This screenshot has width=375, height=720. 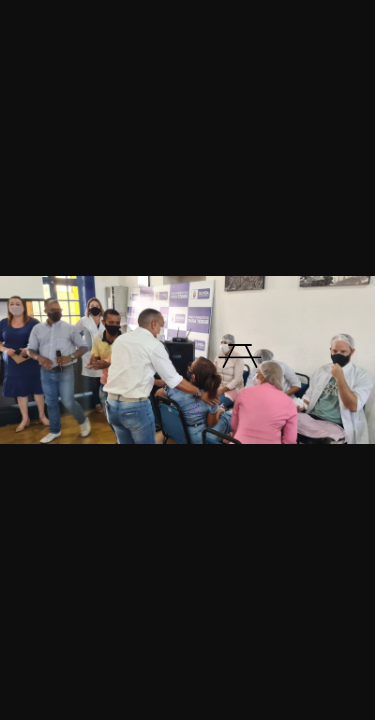 I want to click on shuffle playlist or queue order, so click(x=193, y=409).